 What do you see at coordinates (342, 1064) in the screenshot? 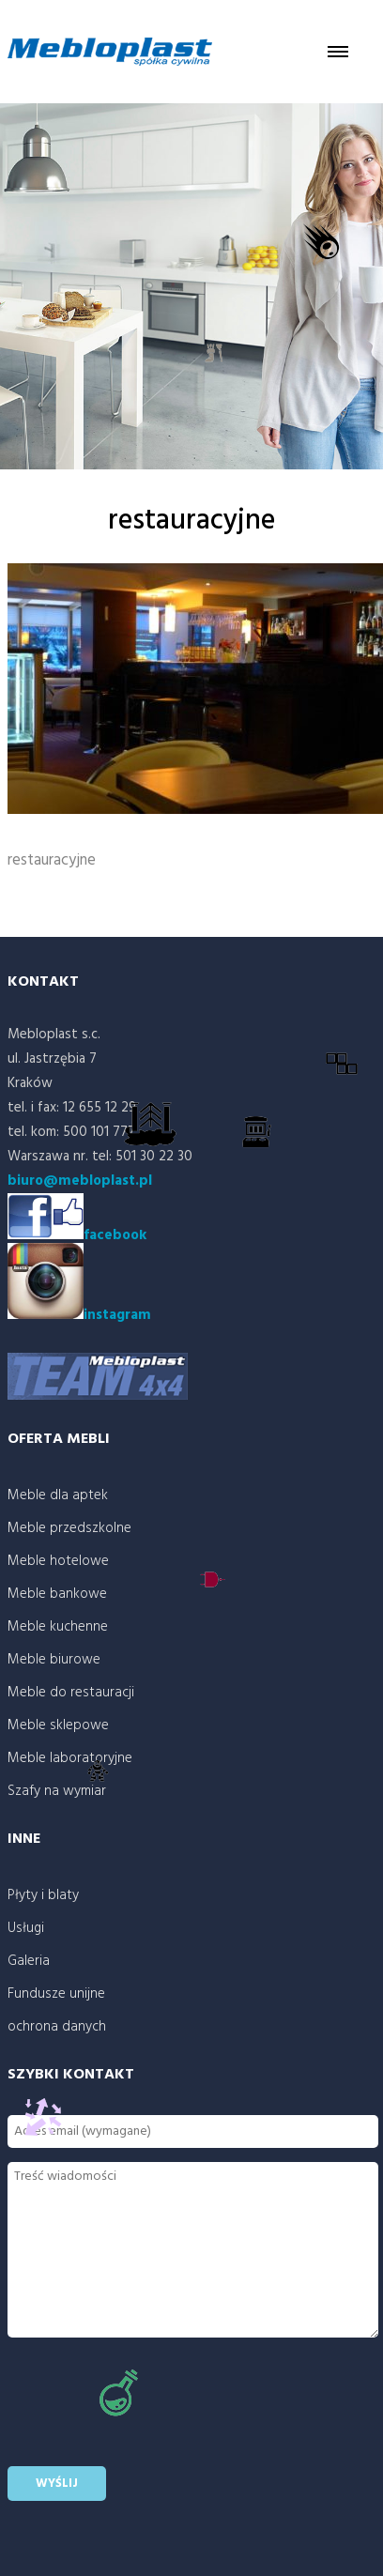
I see `rotate or place a z-shaped tetris block` at bounding box center [342, 1064].